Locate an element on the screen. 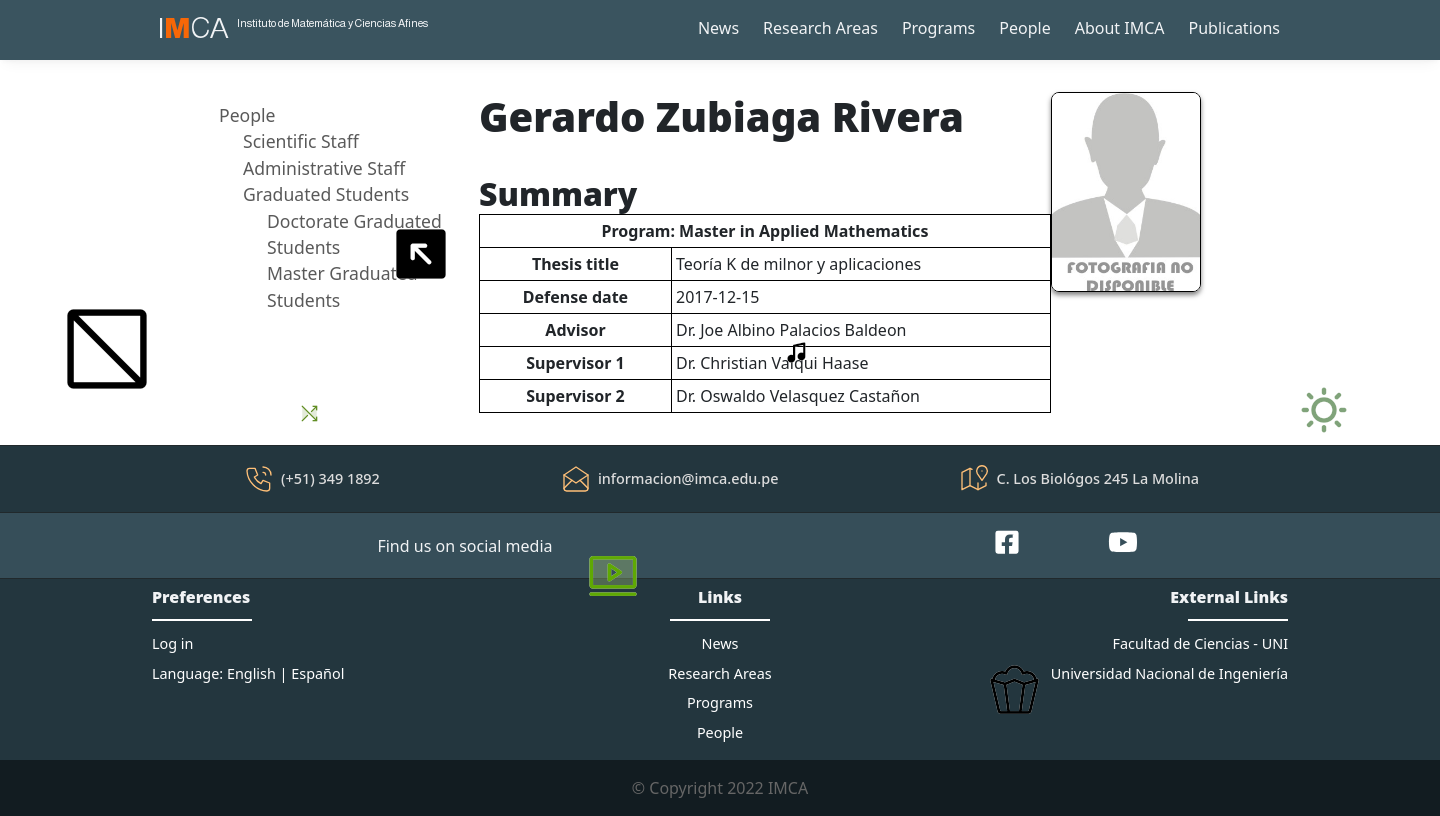  navigate to the top-left or return to origin is located at coordinates (421, 254).